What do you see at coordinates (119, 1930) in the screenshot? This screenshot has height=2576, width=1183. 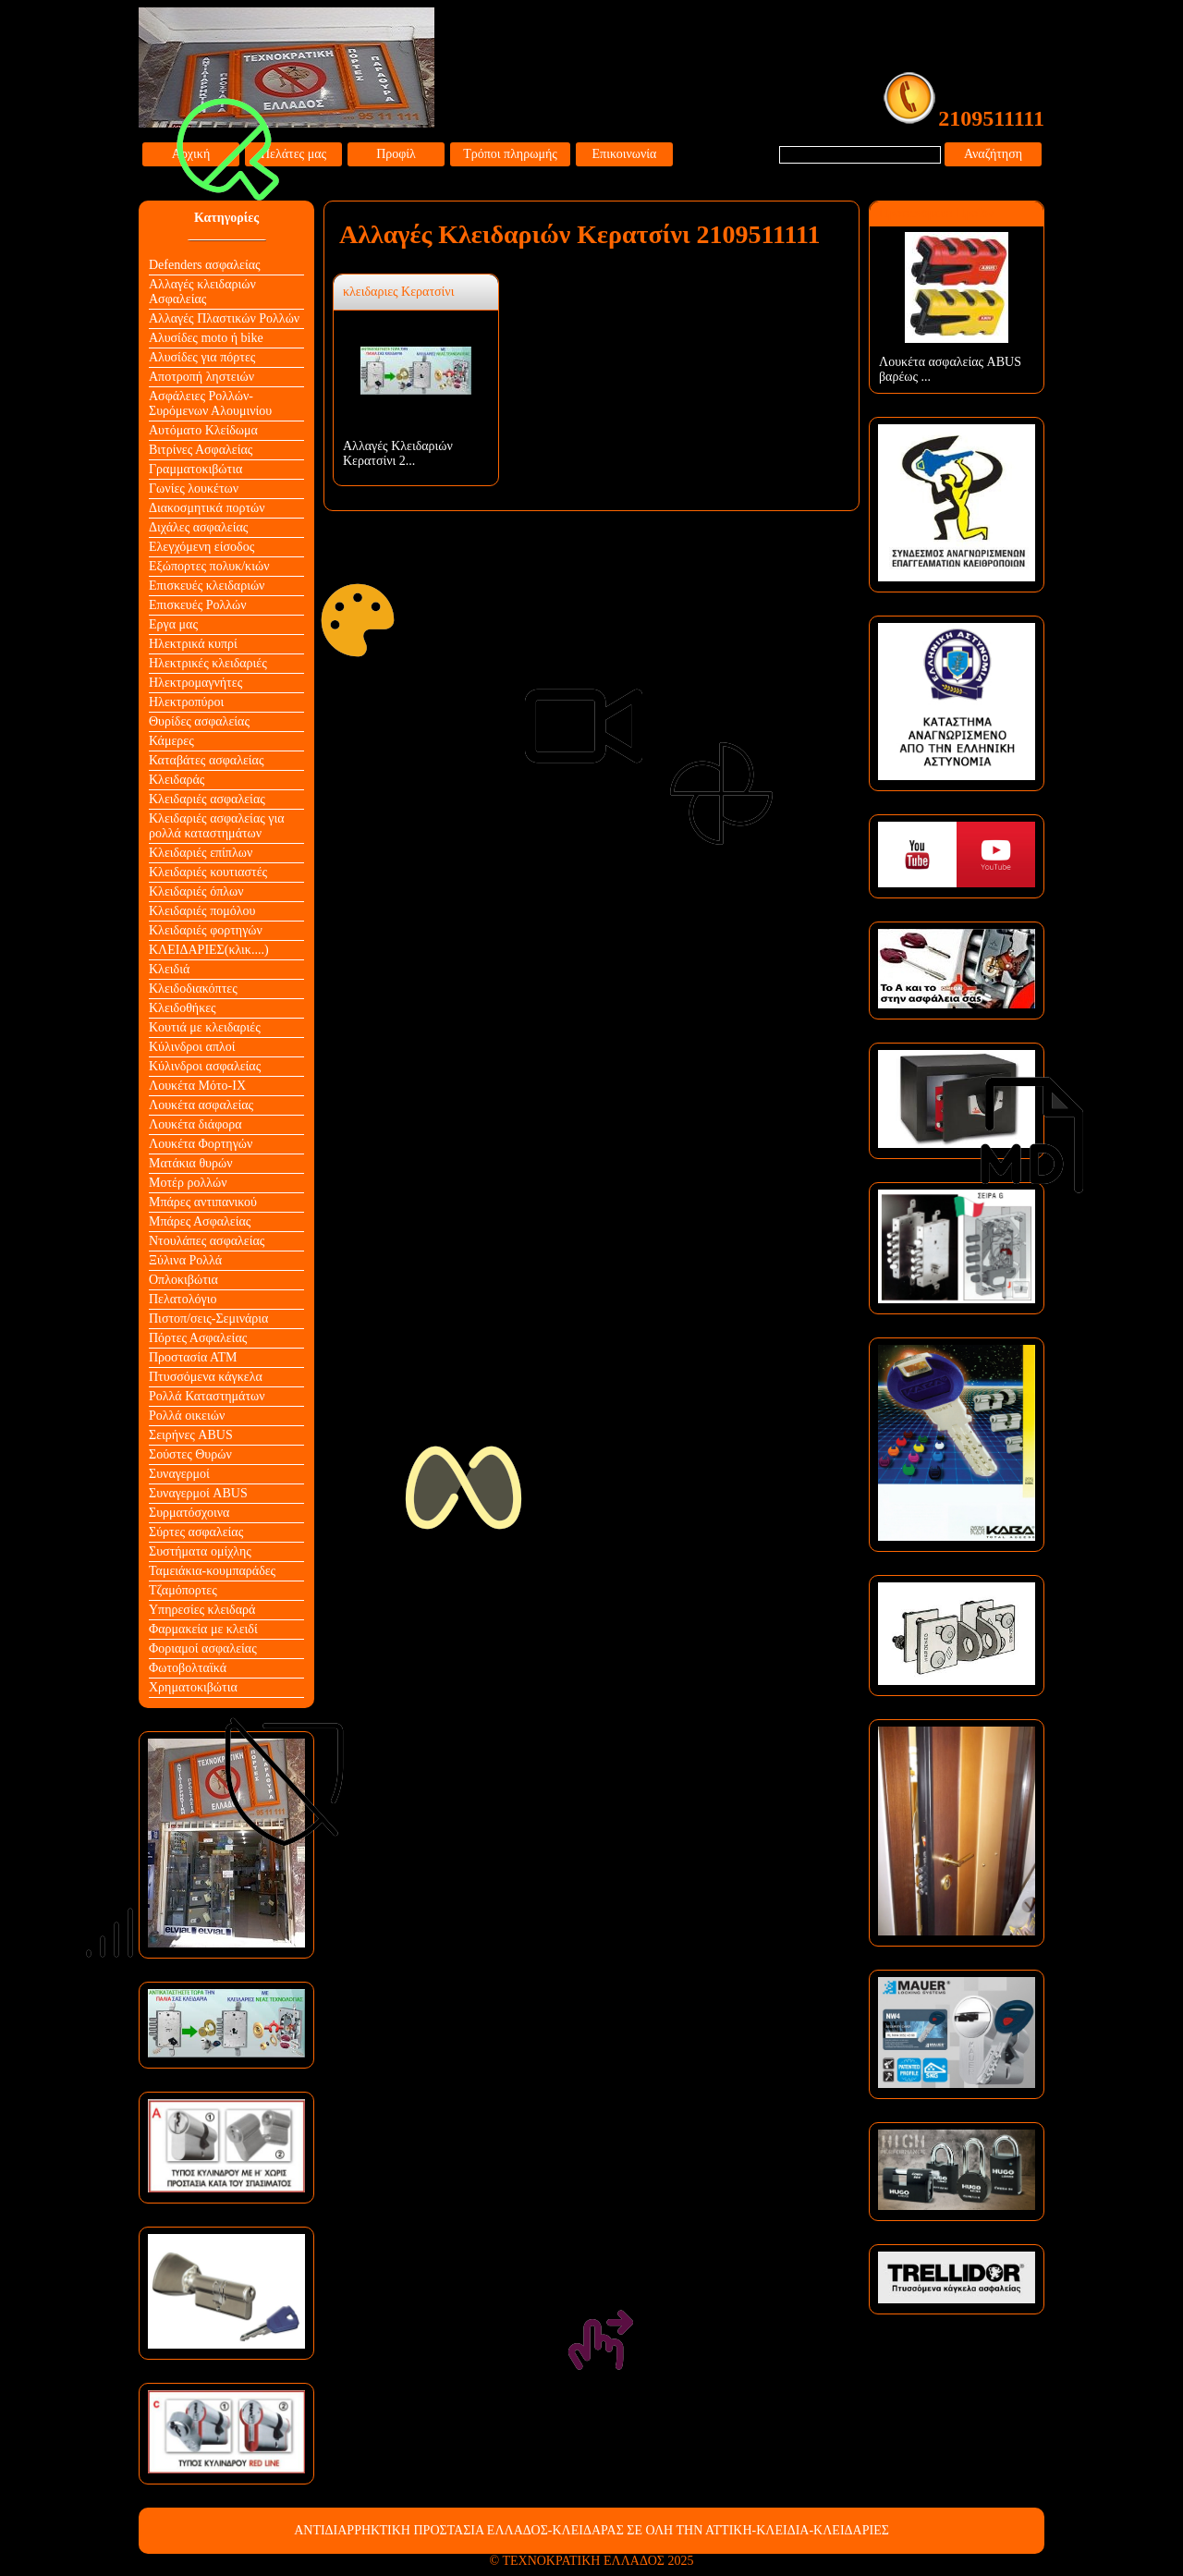 I see `indicates strong cellular network signal` at bounding box center [119, 1930].